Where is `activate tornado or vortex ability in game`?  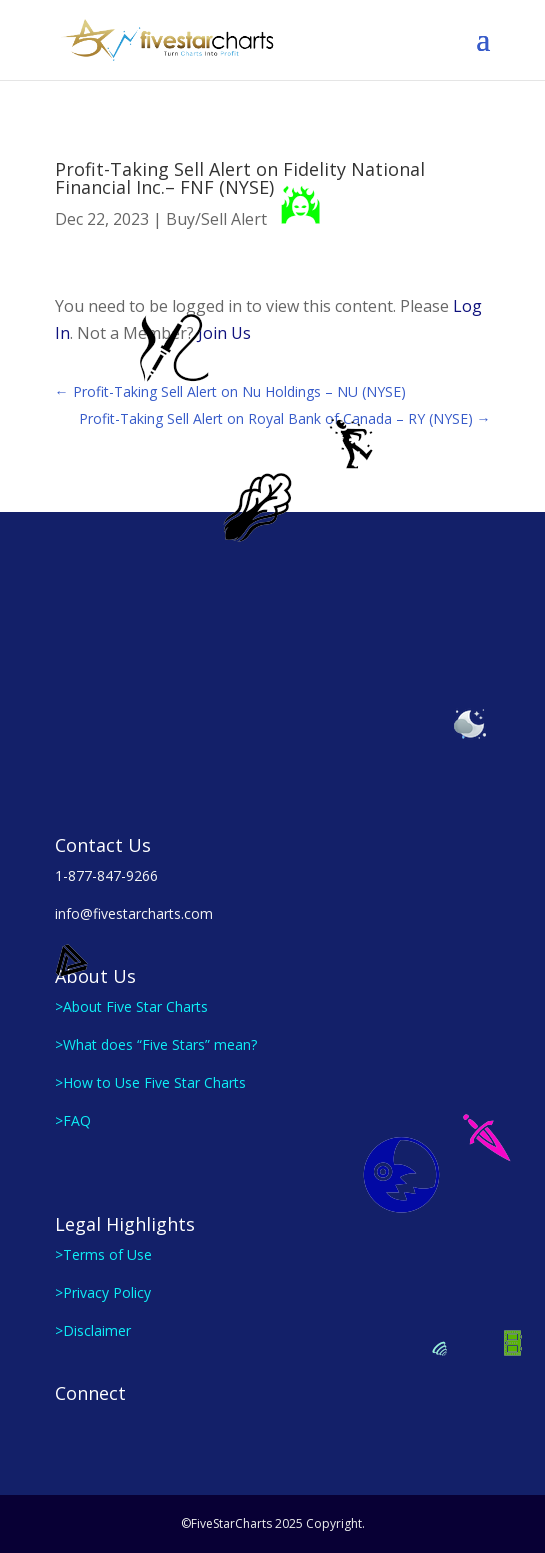
activate tornado or vortex ability in game is located at coordinates (440, 1349).